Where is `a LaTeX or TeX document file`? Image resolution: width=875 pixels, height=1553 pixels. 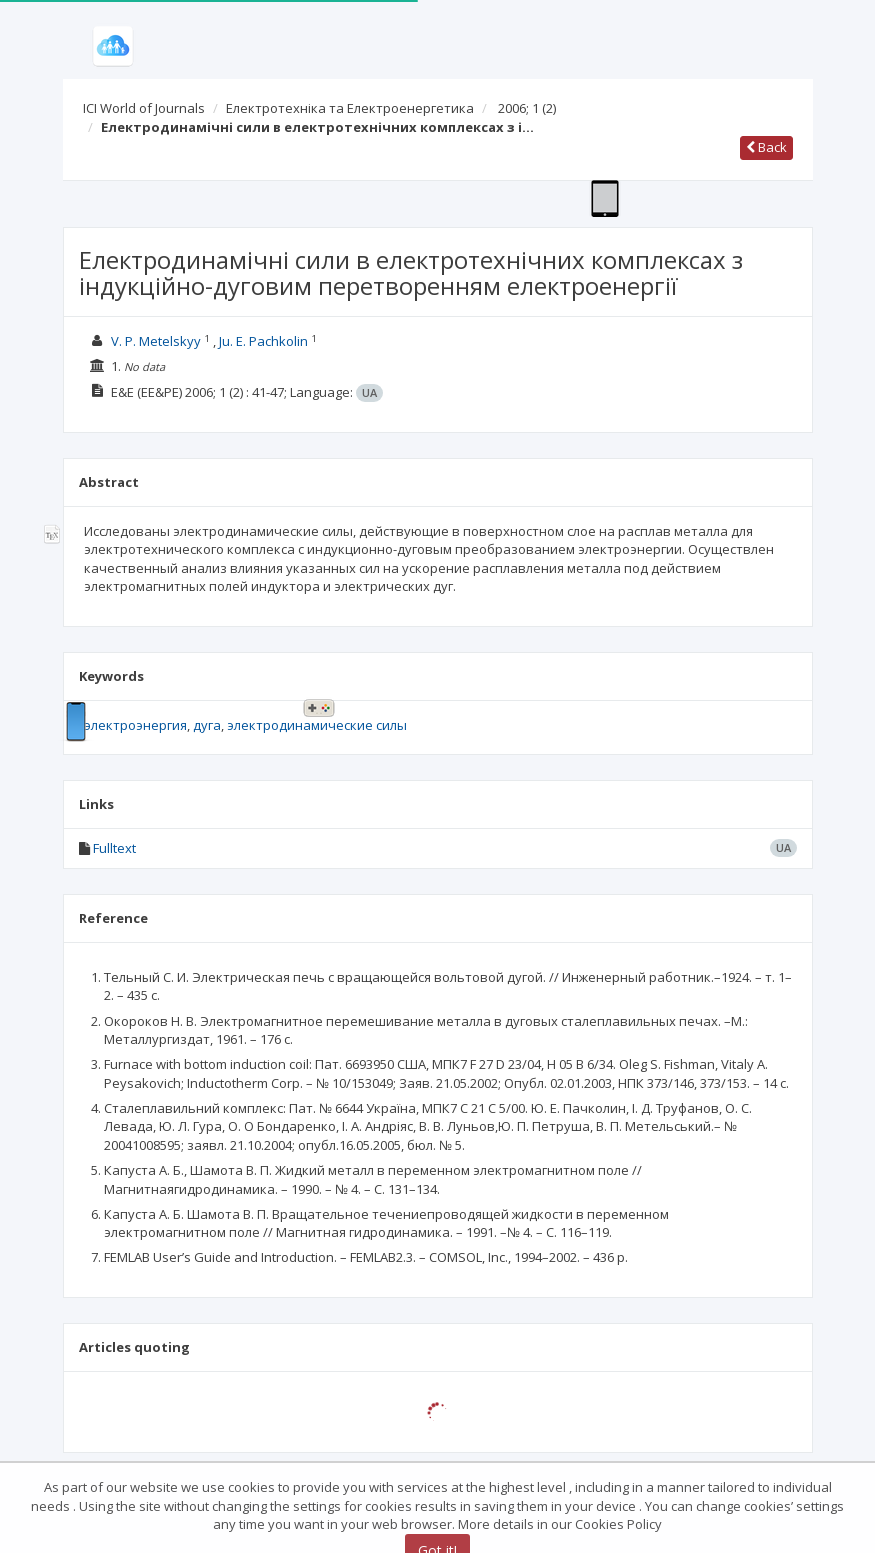
a LaTeX or TeX document file is located at coordinates (52, 534).